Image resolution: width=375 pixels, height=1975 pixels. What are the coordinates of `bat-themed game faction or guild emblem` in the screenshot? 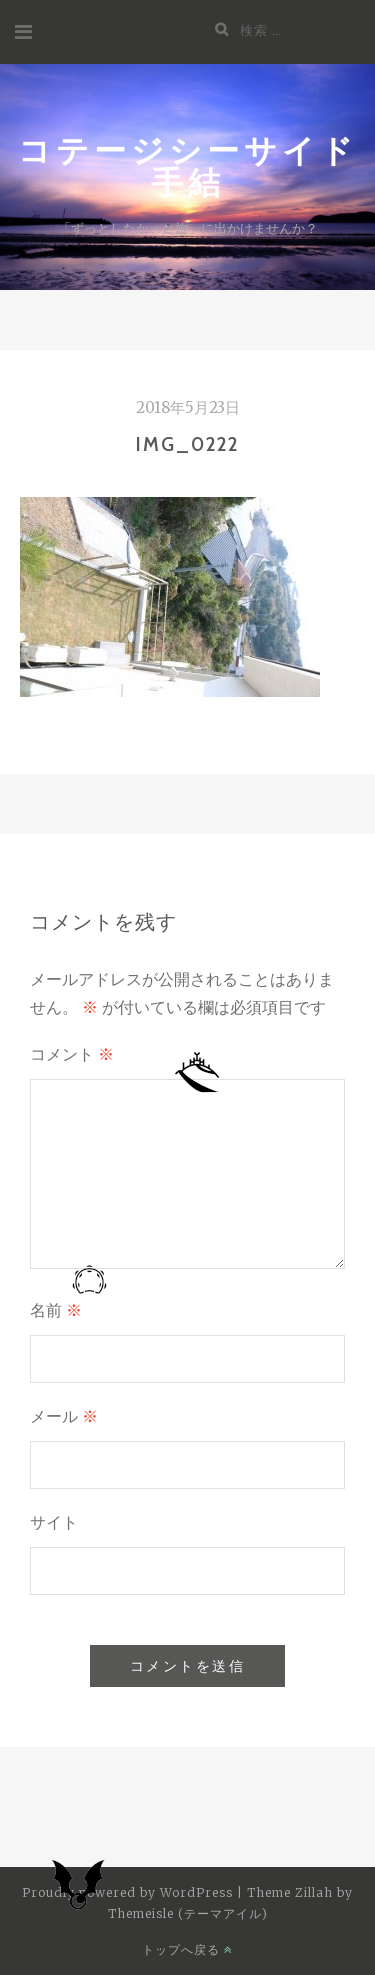 It's located at (78, 1885).